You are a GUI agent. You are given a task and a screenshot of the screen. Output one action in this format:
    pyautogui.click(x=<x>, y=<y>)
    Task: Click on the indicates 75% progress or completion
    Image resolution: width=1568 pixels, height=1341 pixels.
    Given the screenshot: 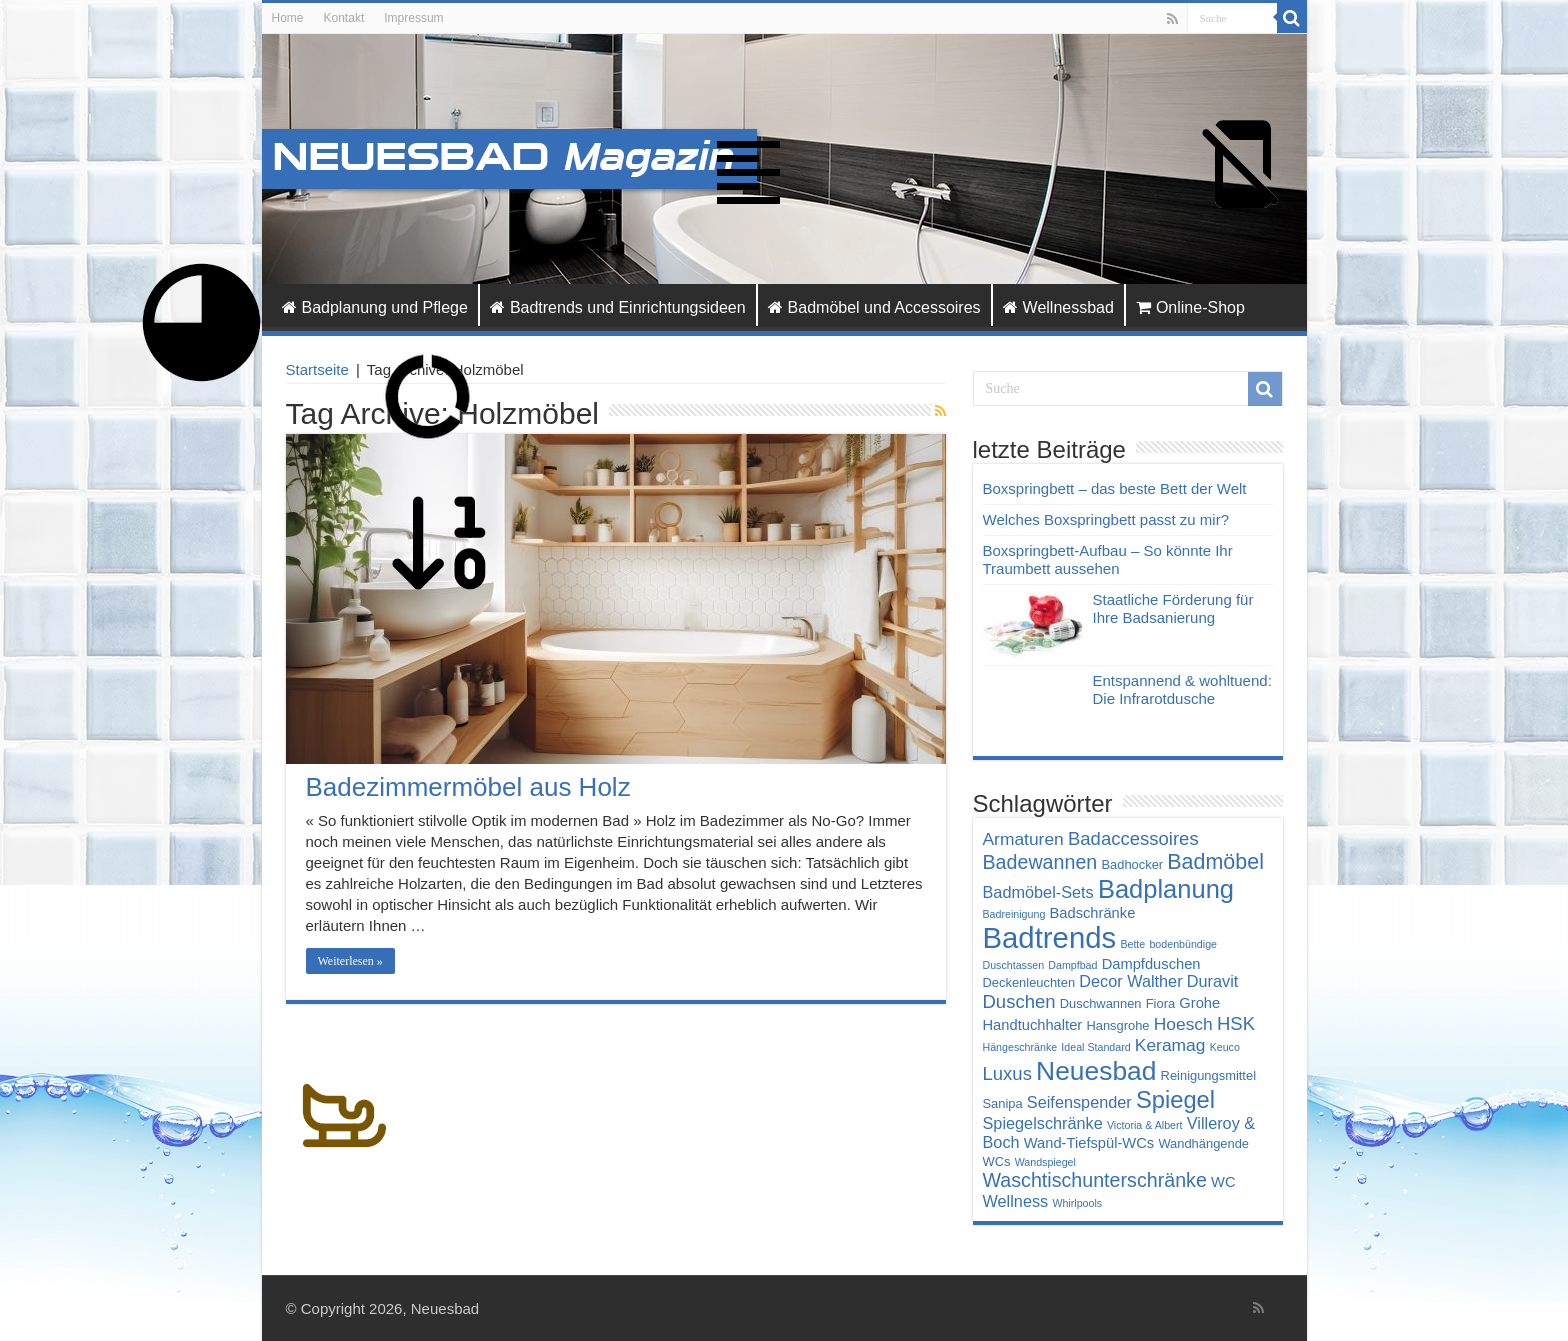 What is the action you would take?
    pyautogui.click(x=201, y=322)
    